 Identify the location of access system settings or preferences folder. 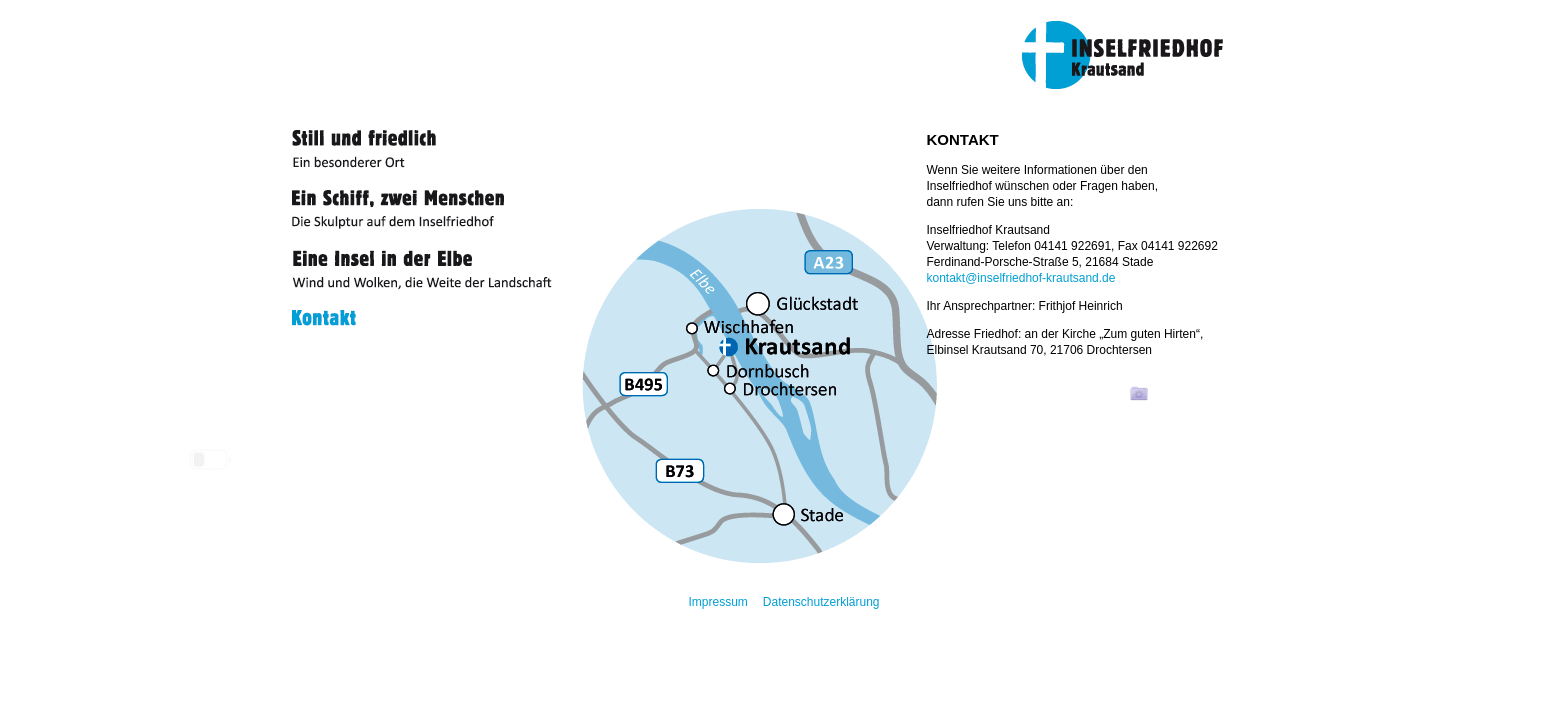
(1139, 393).